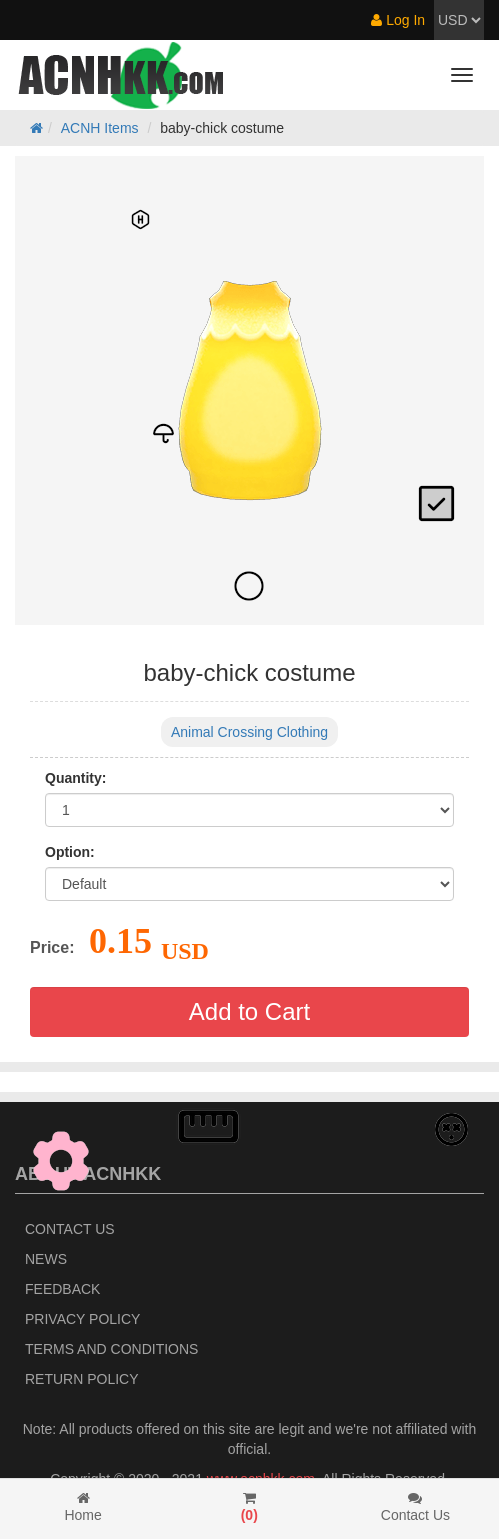 The height and width of the screenshot is (1539, 499). Describe the element at coordinates (451, 1129) in the screenshot. I see `indicates an error or failed action` at that location.